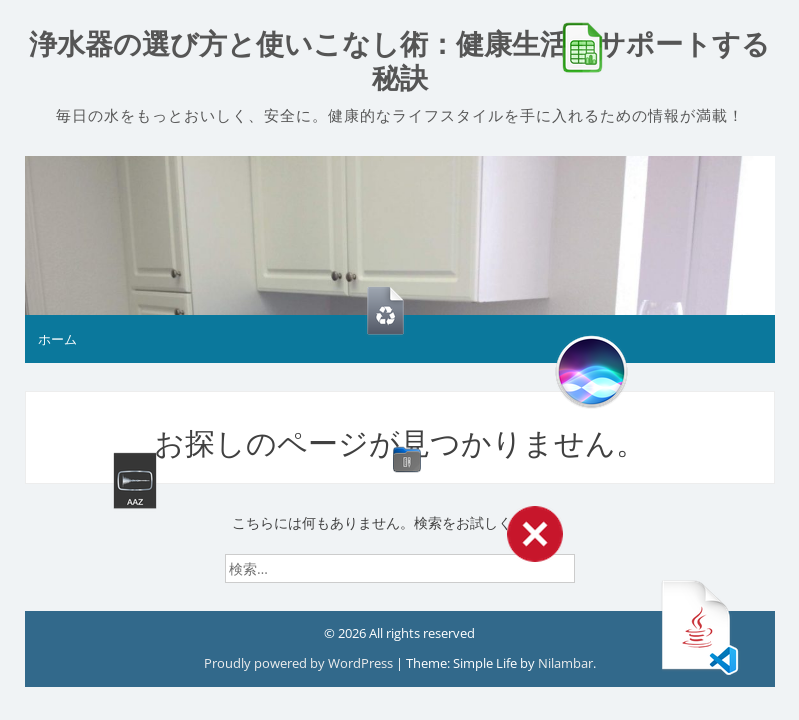 This screenshot has height=720, width=799. Describe the element at coordinates (535, 534) in the screenshot. I see `cancel or close the current action` at that location.